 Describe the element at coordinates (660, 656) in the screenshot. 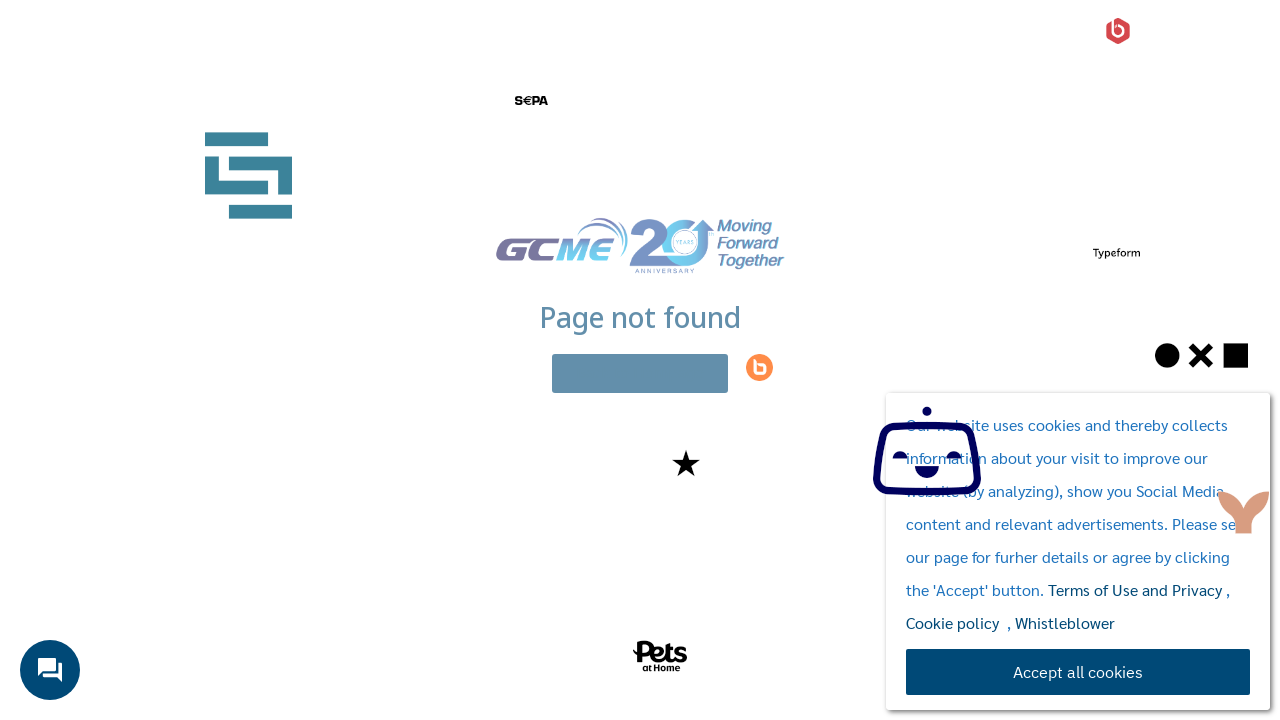

I see `visit the Pets at Home website or app` at that location.